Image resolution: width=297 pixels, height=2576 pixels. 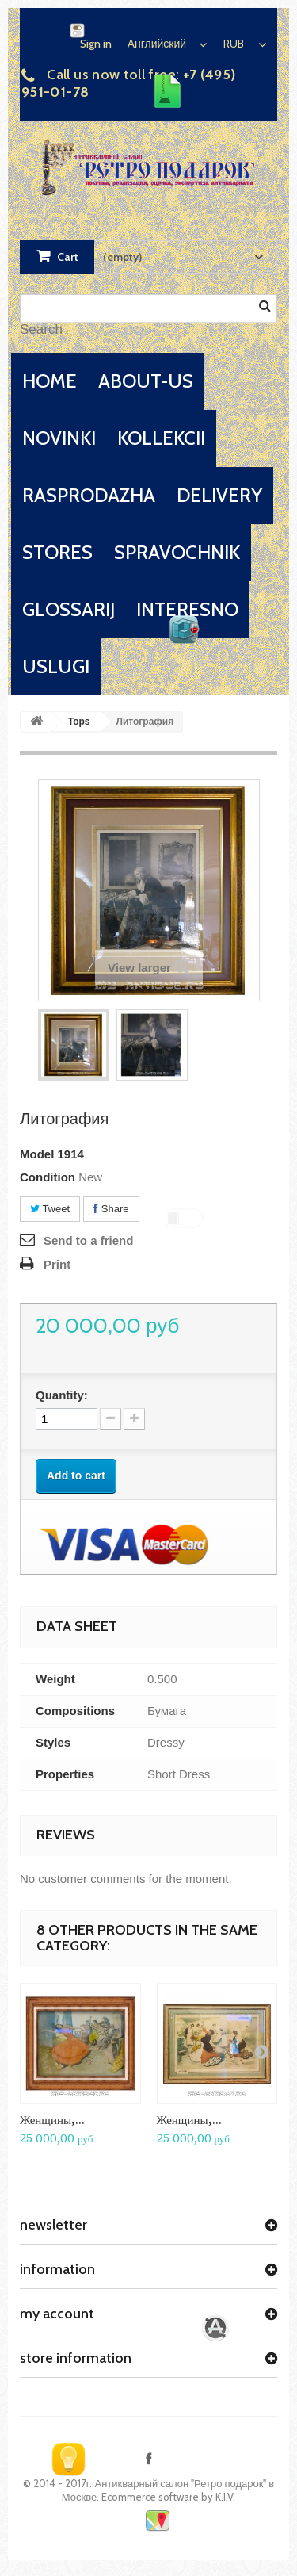 What do you see at coordinates (185, 1218) in the screenshot?
I see `indicates battery level at 30%` at bounding box center [185, 1218].